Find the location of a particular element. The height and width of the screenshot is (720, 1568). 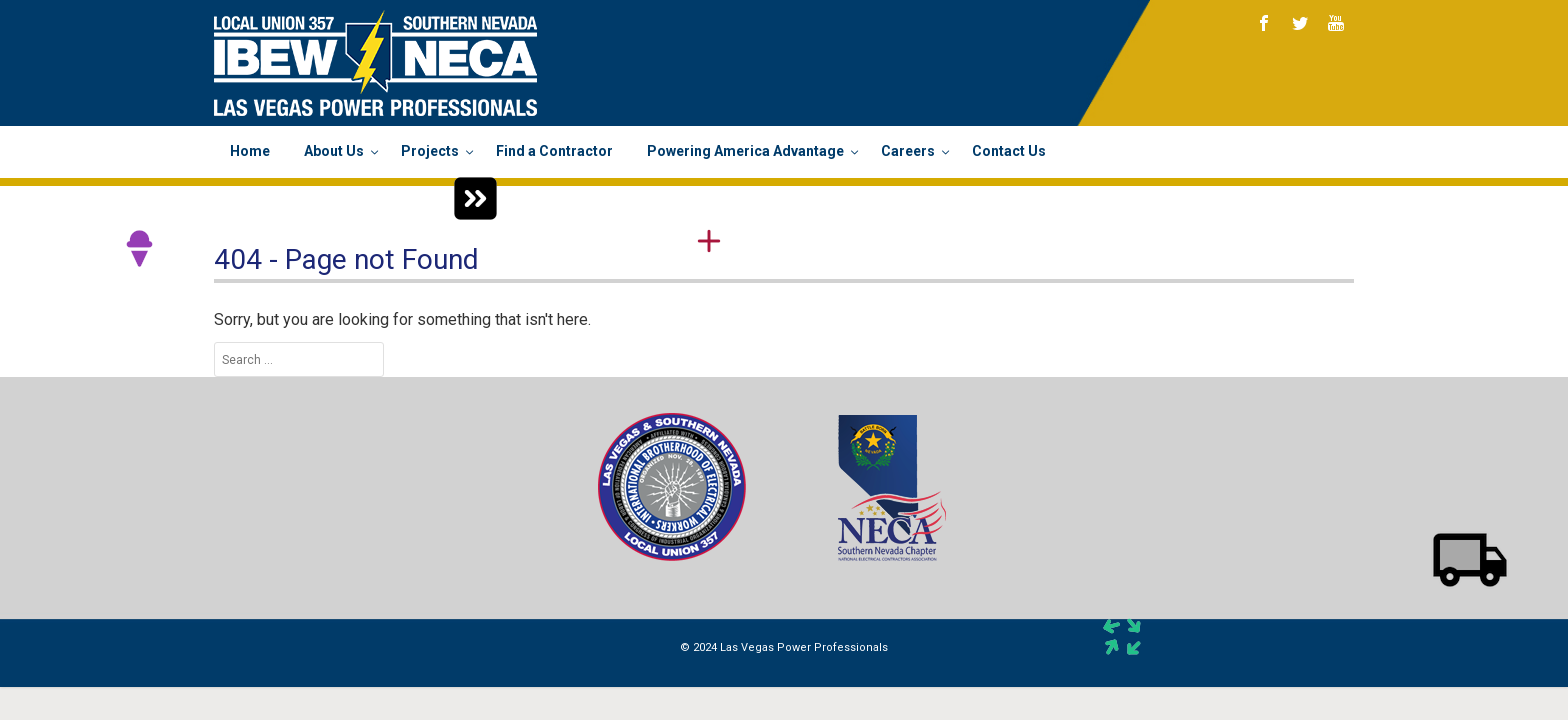

shuffle or randomize content is located at coordinates (1122, 636).